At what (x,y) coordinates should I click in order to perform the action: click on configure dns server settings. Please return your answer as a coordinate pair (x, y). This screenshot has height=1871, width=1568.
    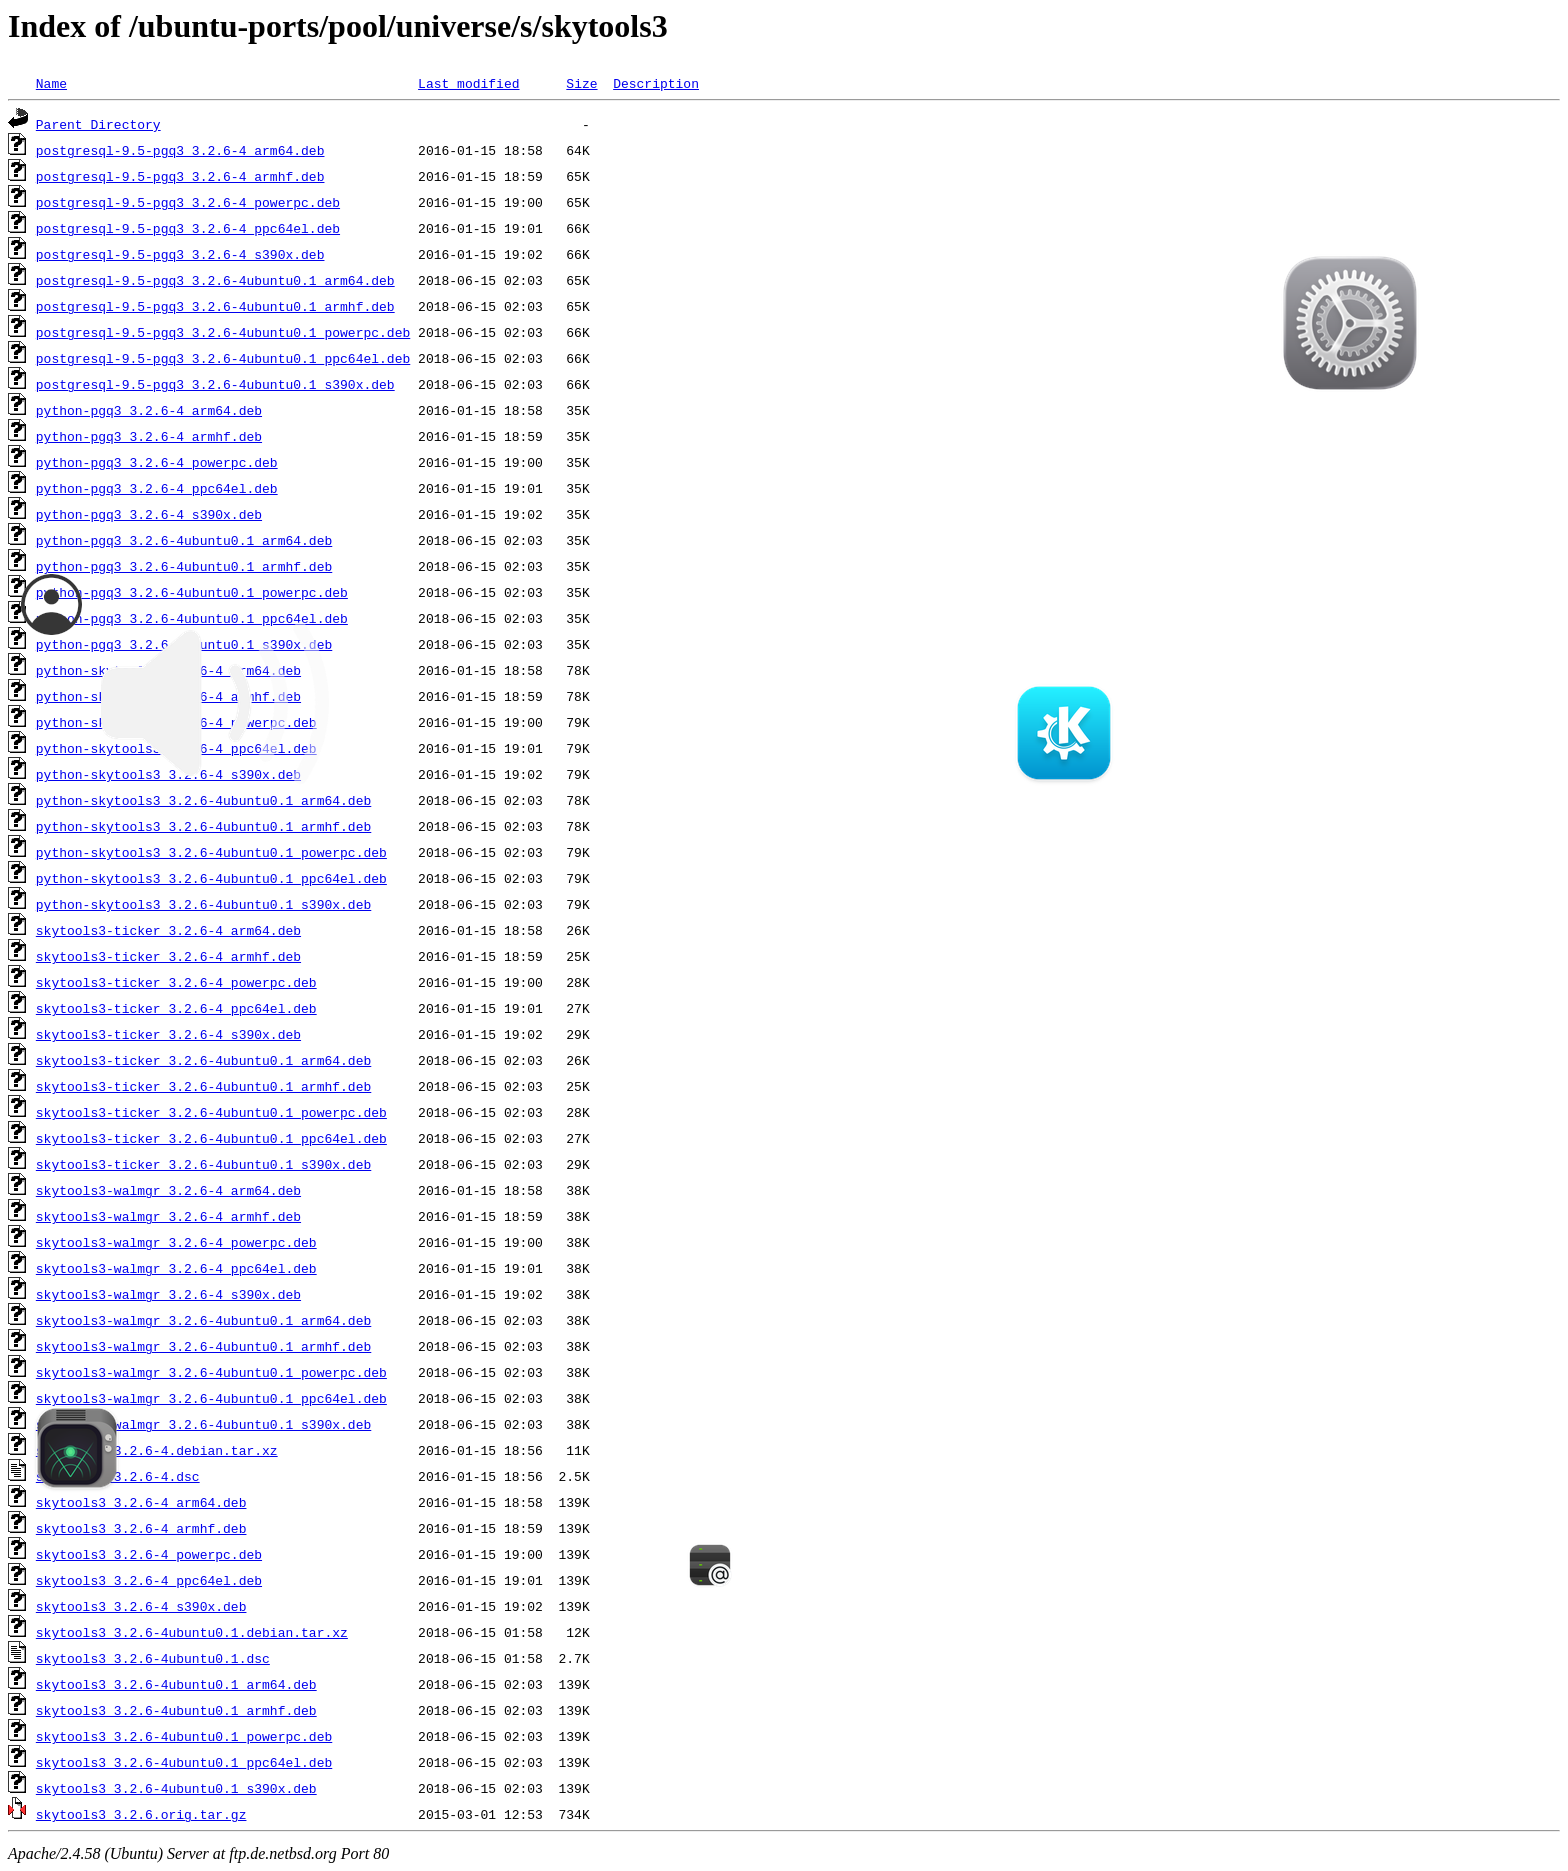
    Looking at the image, I should click on (710, 1565).